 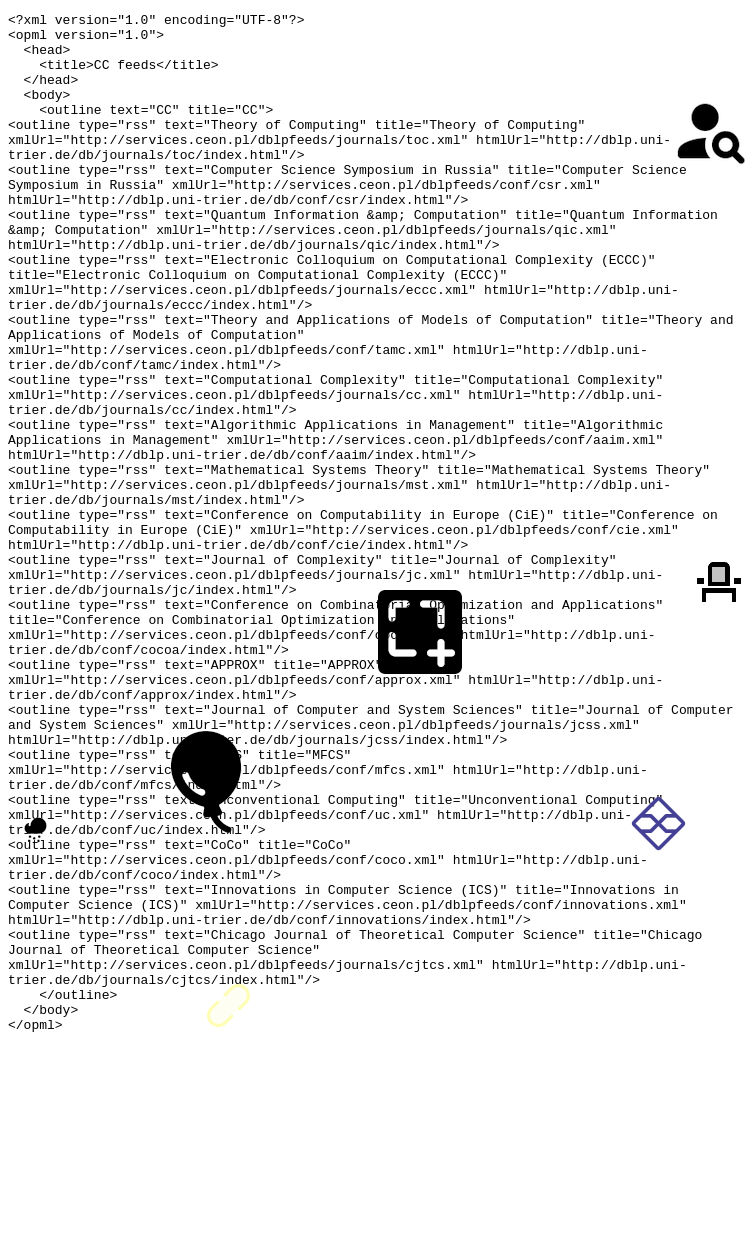 What do you see at coordinates (712, 131) in the screenshot?
I see `search for a person or contact` at bounding box center [712, 131].